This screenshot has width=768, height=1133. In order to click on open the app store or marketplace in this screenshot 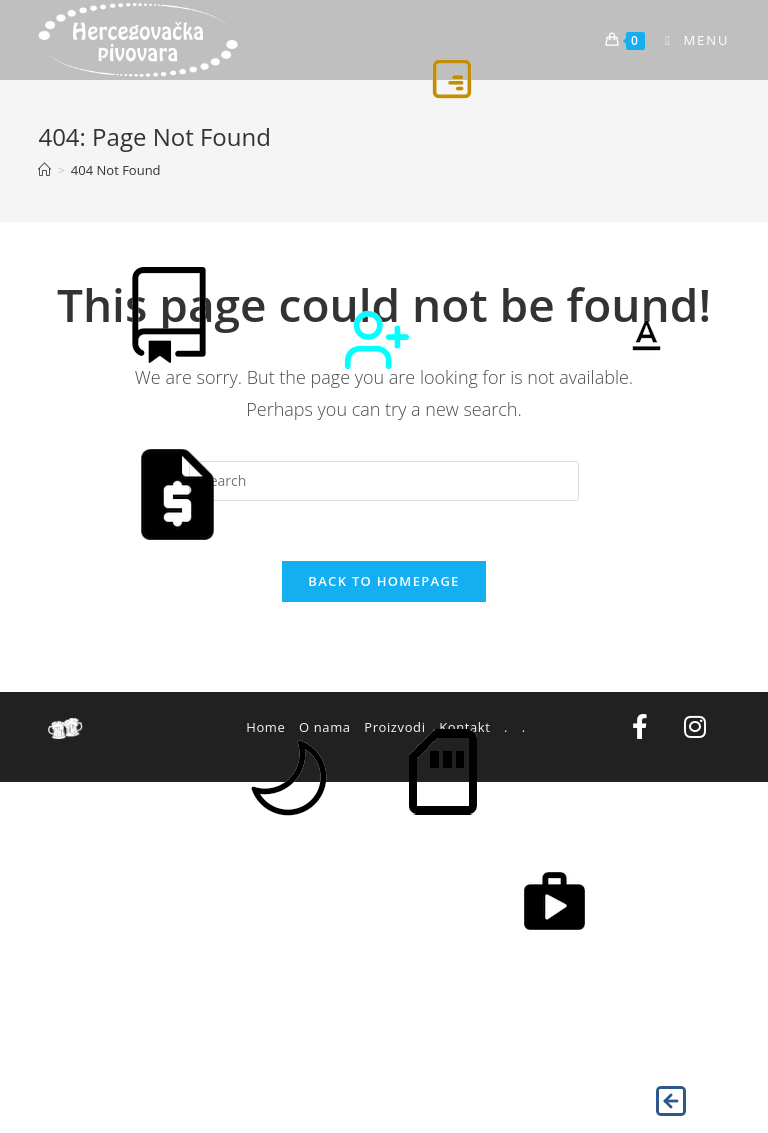, I will do `click(554, 902)`.